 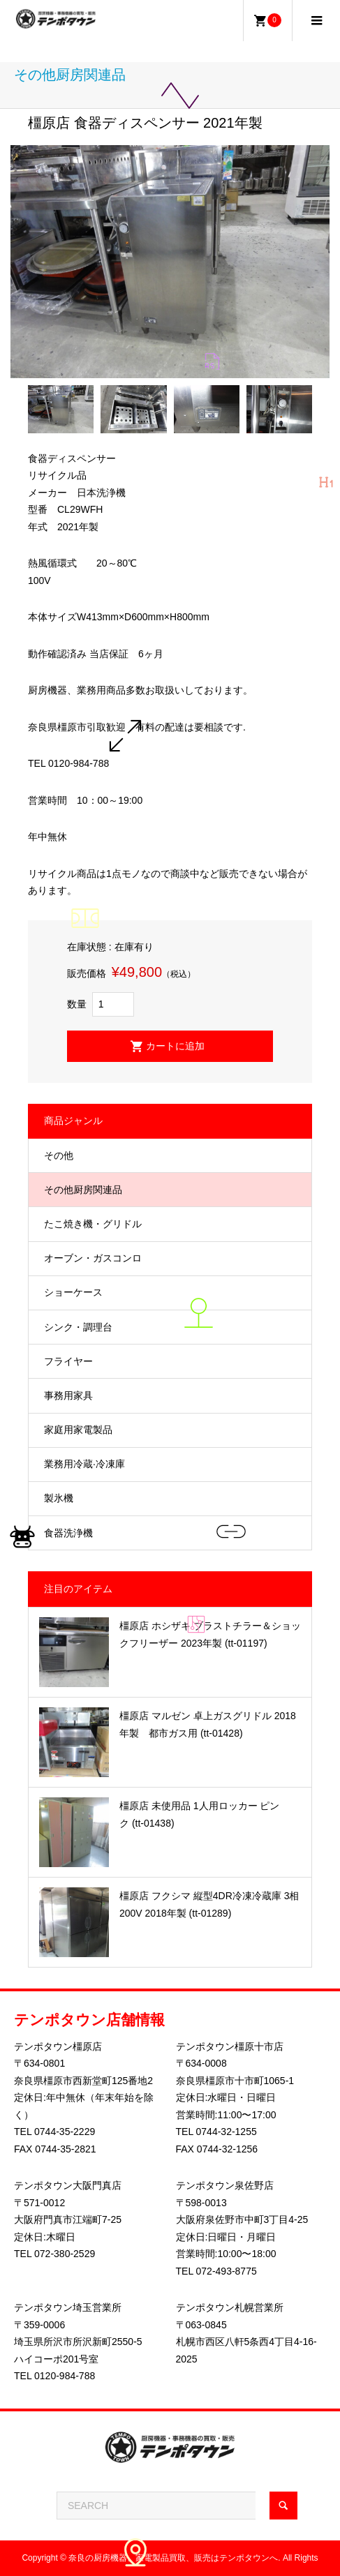 I want to click on access hardware or circuit settings, so click(x=196, y=1624).